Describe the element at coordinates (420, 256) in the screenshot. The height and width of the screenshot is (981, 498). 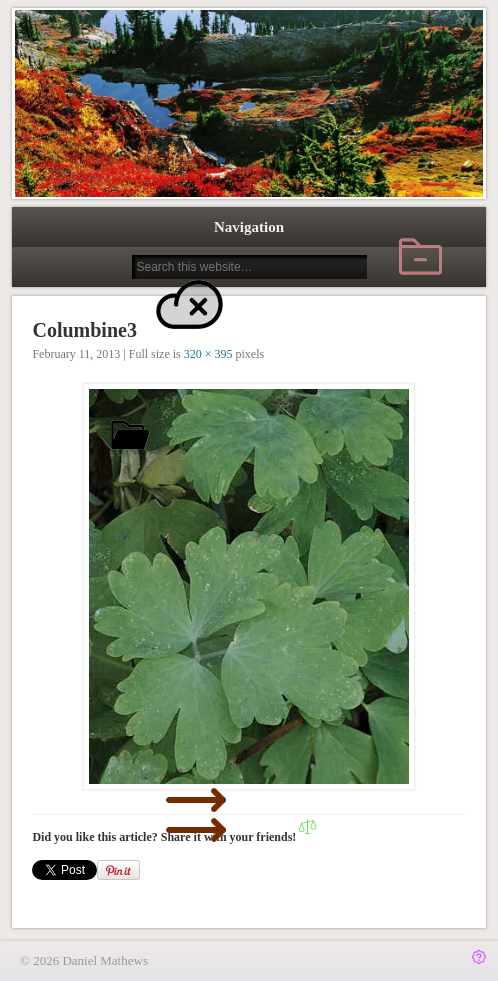
I see `remove a folder` at that location.